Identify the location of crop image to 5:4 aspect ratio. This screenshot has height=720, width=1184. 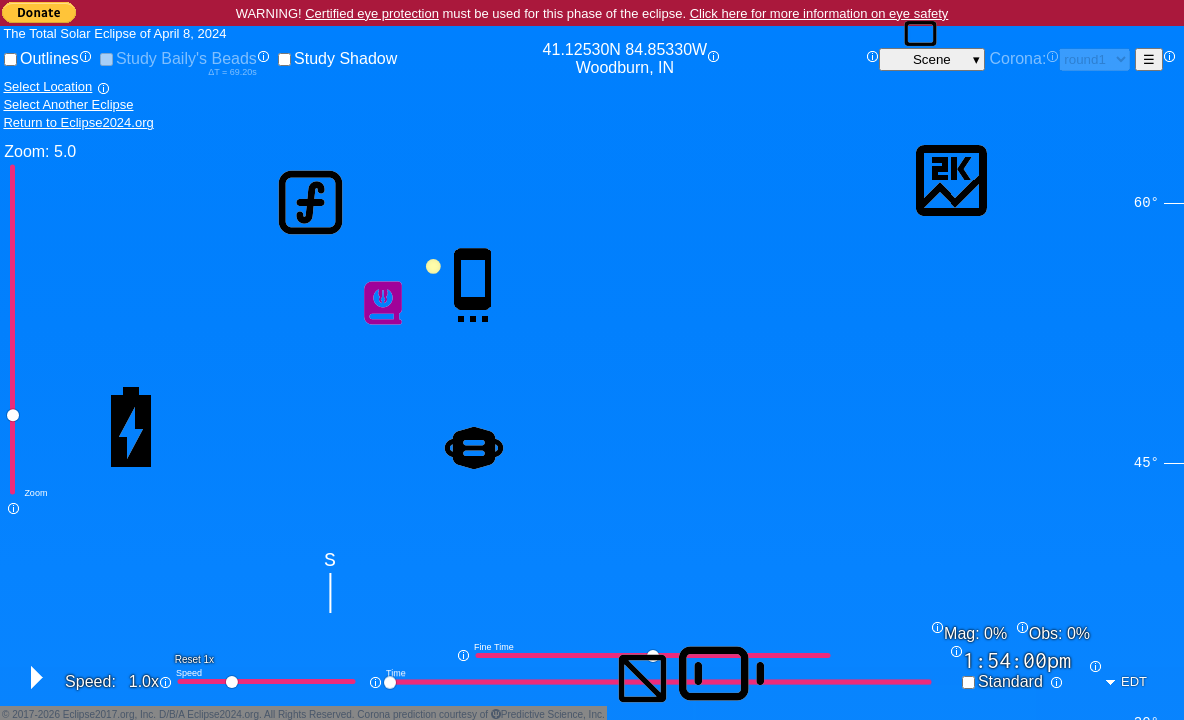
(920, 33).